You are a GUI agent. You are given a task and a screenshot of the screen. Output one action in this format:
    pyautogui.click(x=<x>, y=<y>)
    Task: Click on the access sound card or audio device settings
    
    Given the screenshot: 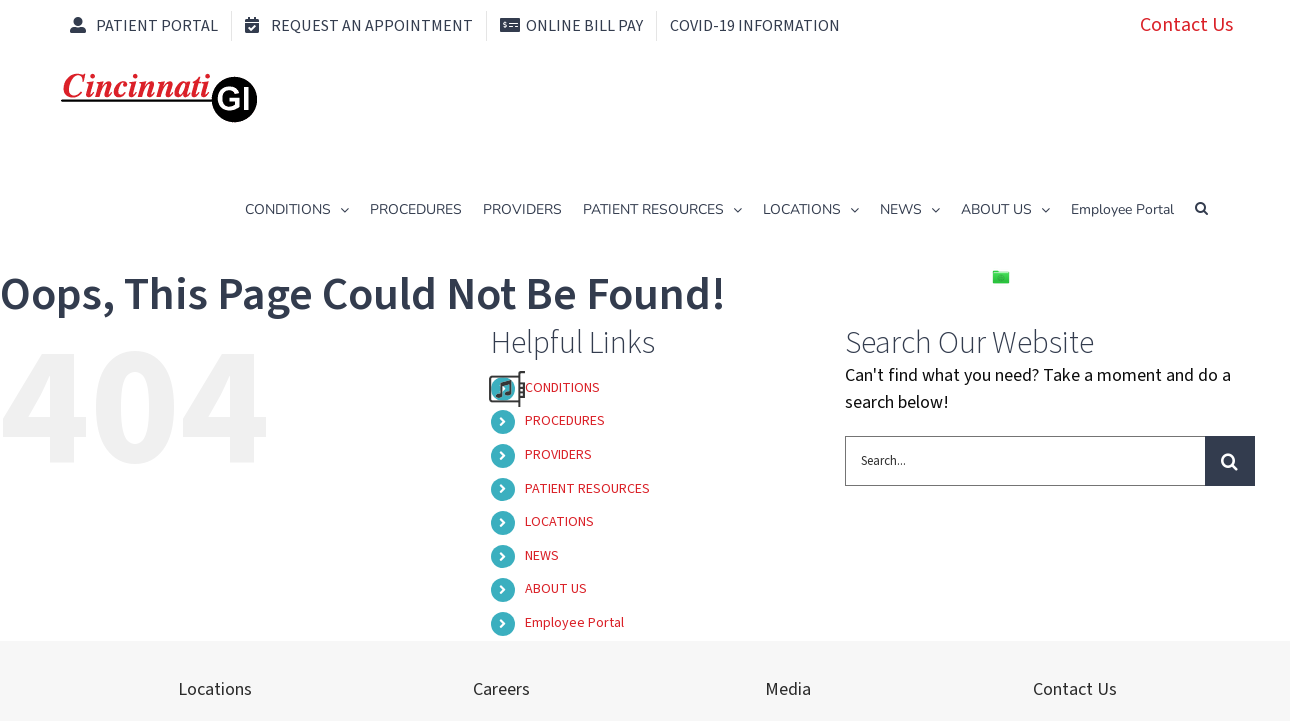 What is the action you would take?
    pyautogui.click(x=507, y=389)
    